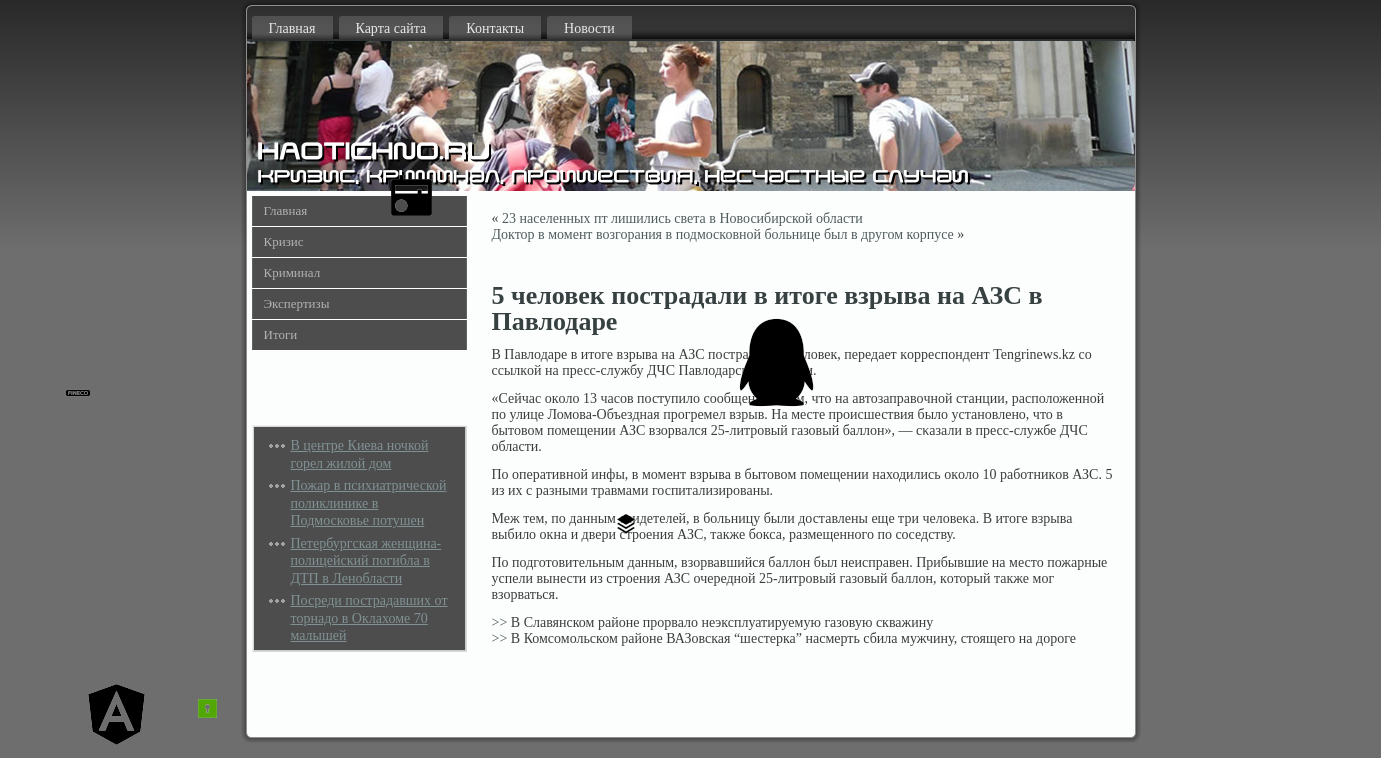 The image size is (1381, 758). What do you see at coordinates (411, 197) in the screenshot?
I see `listen to radio or audio broadcasts` at bounding box center [411, 197].